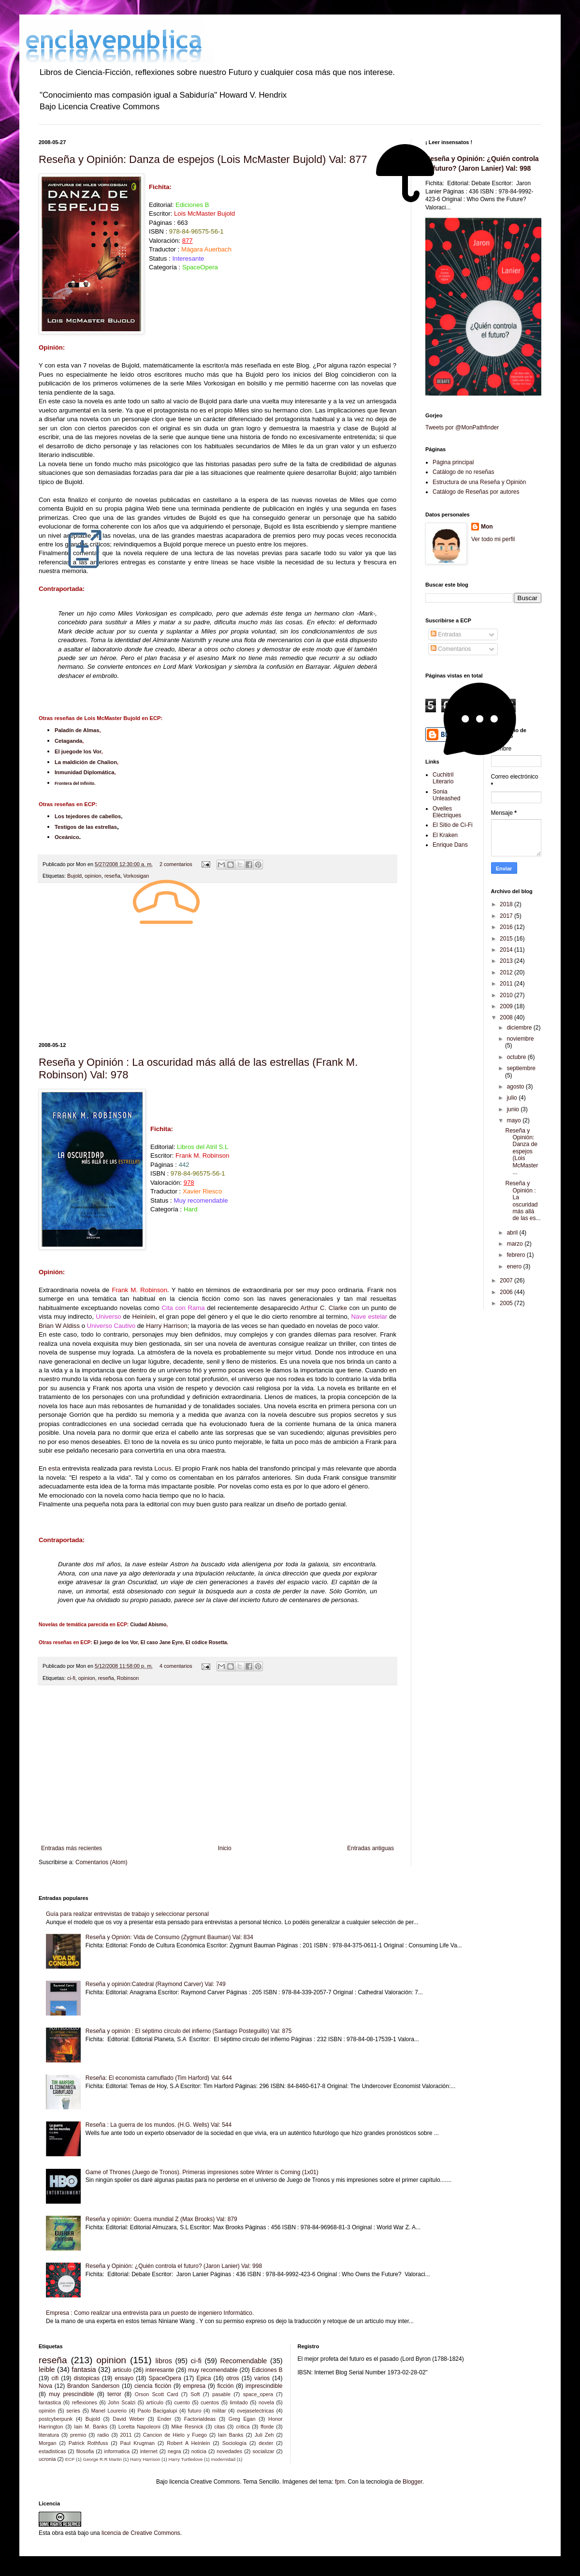  I want to click on end or hang up a call, so click(166, 902).